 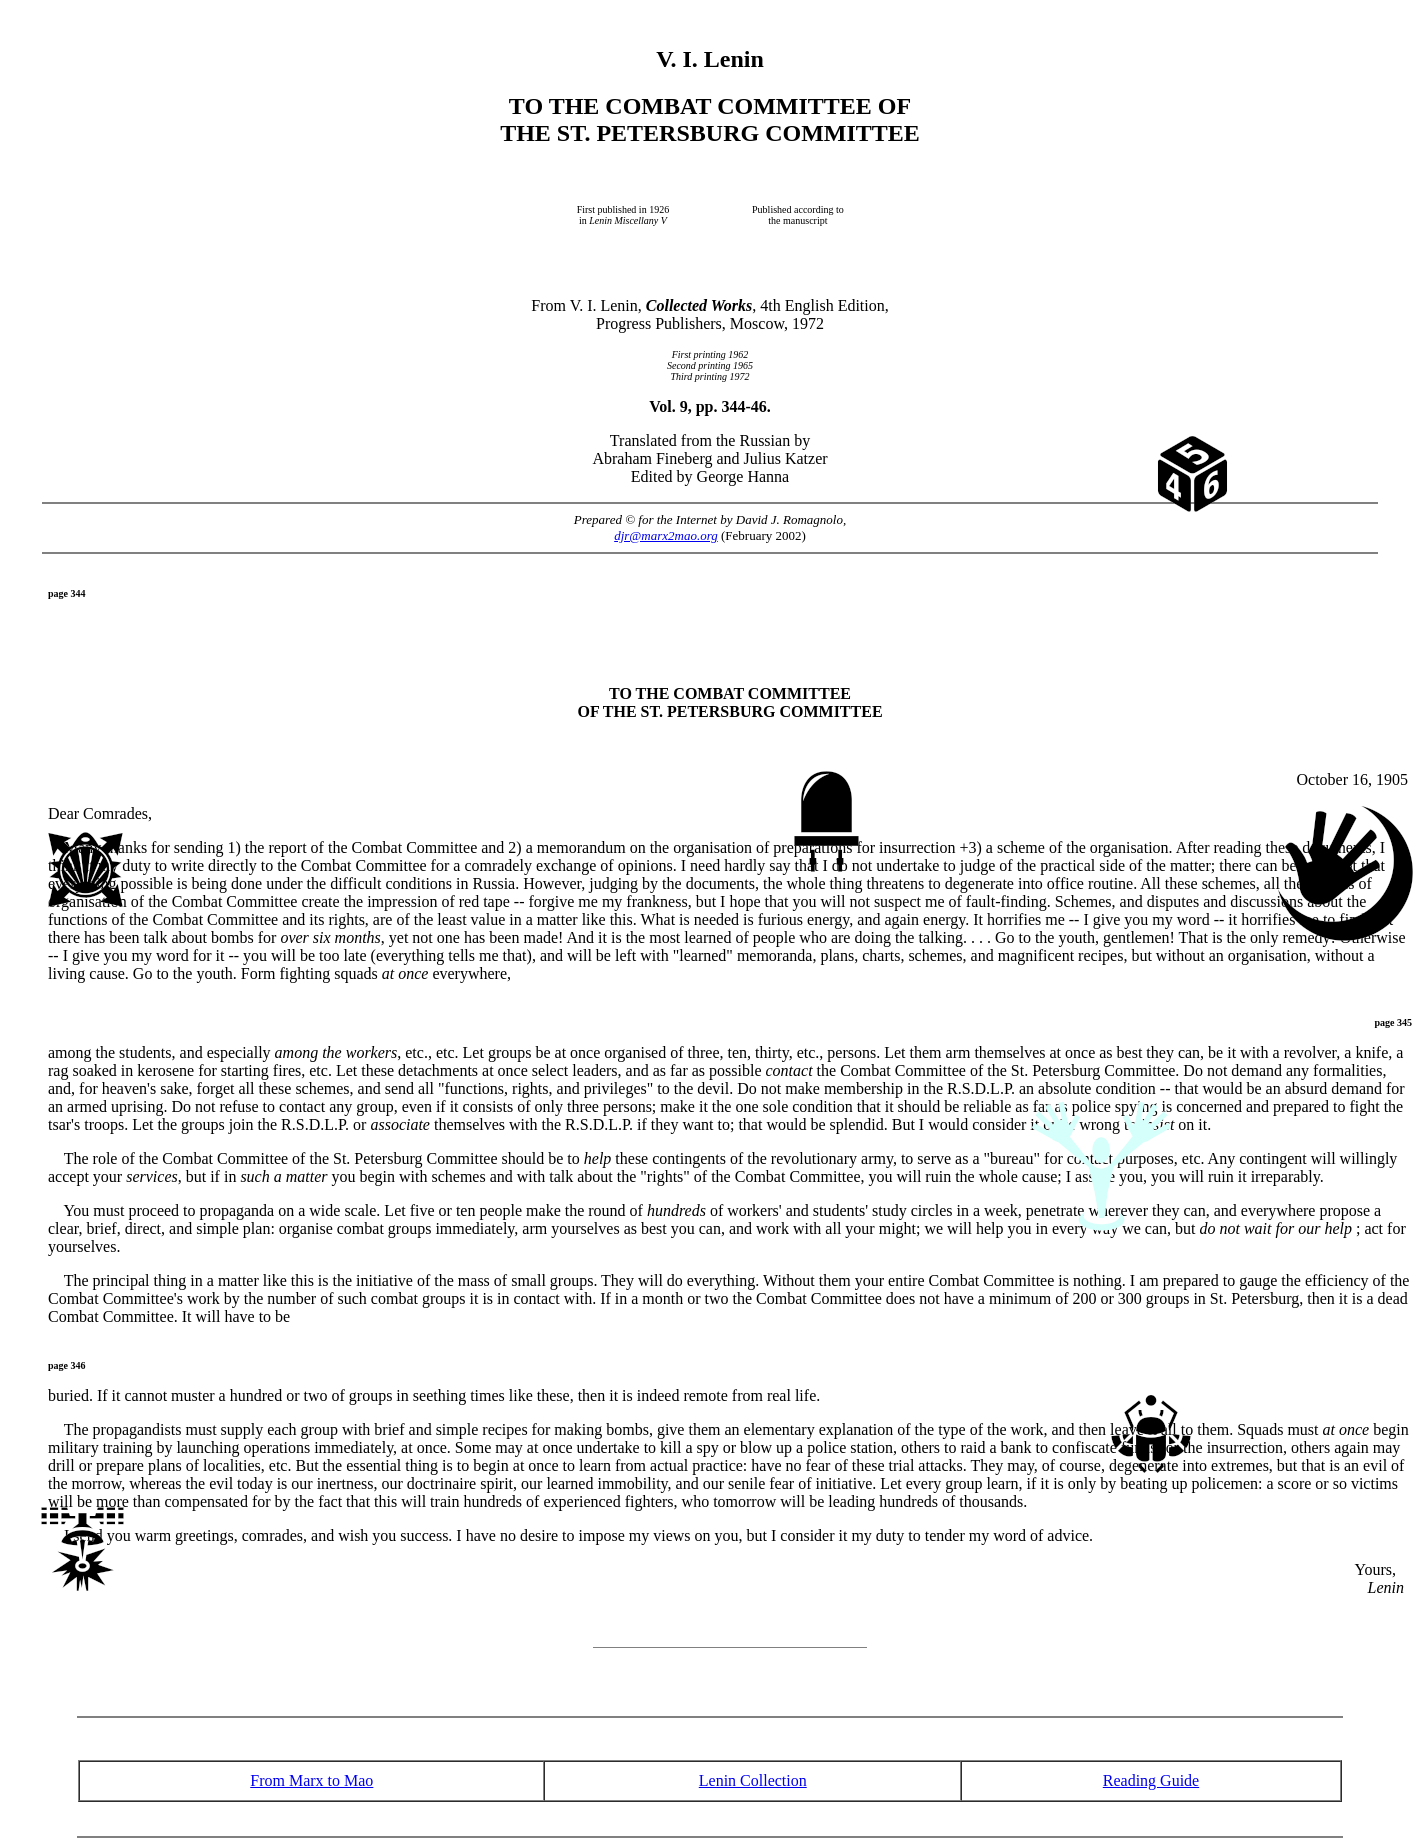 What do you see at coordinates (826, 821) in the screenshot?
I see `indicates device power status` at bounding box center [826, 821].